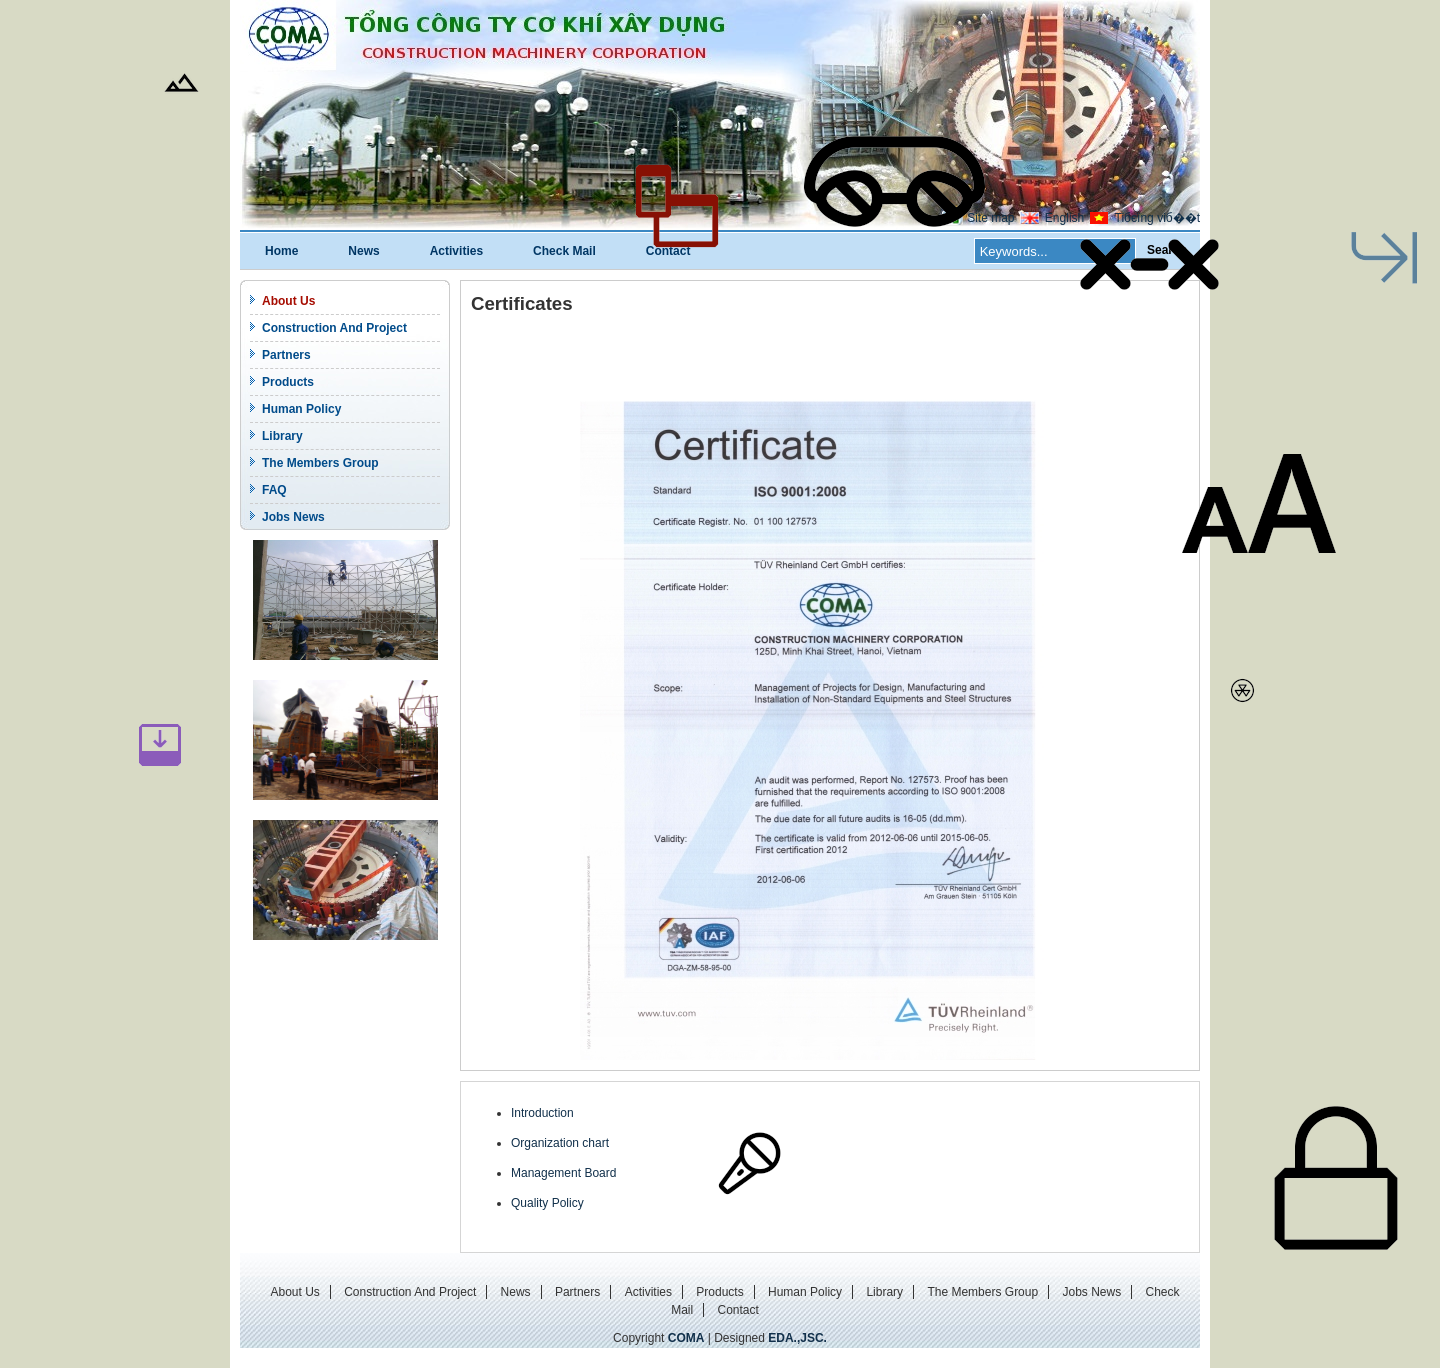  I want to click on adjust text size settings, so click(1259, 498).